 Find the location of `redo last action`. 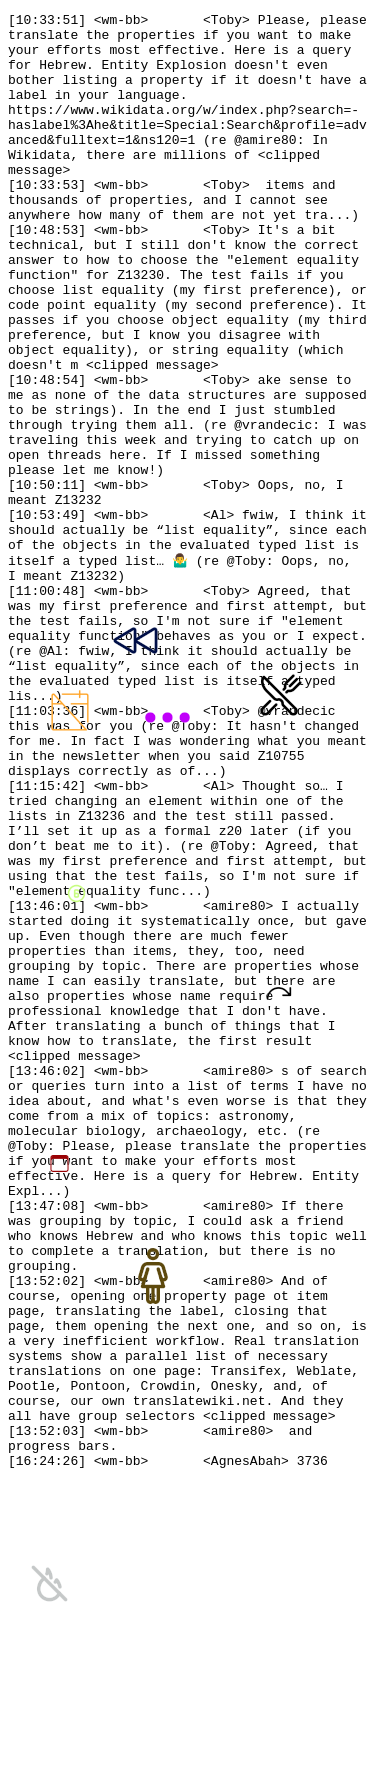

redo last action is located at coordinates (278, 992).